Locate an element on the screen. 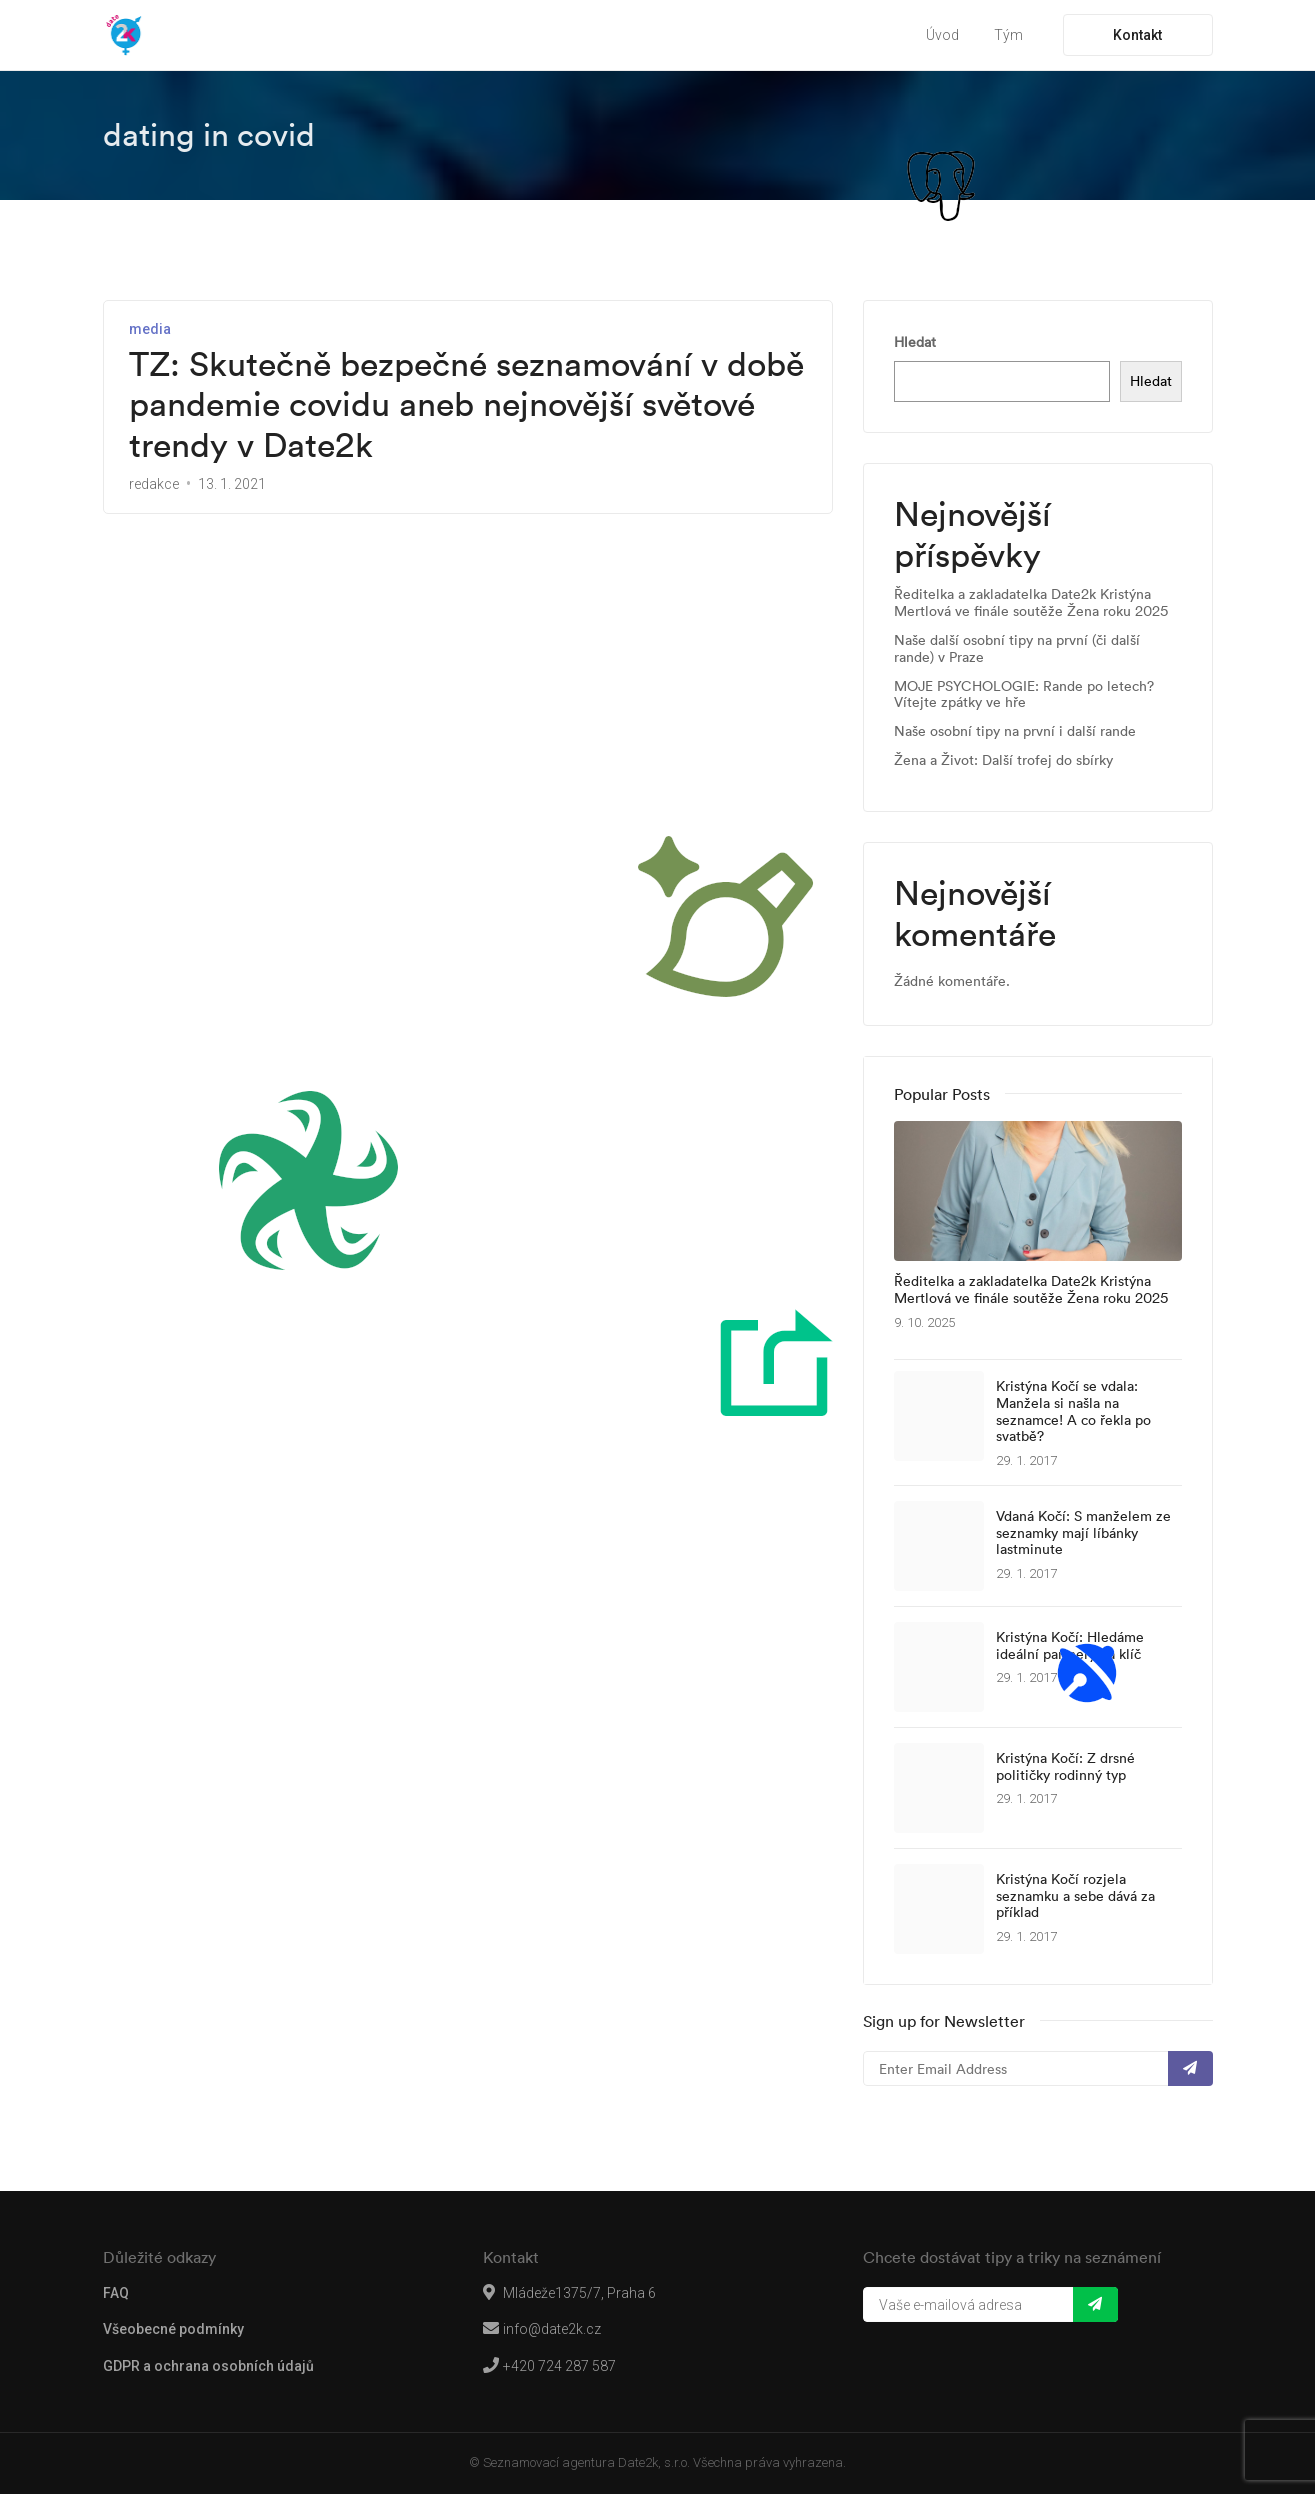 The height and width of the screenshot is (2494, 1315). PostgreSQL database logo is located at coordinates (941, 186).